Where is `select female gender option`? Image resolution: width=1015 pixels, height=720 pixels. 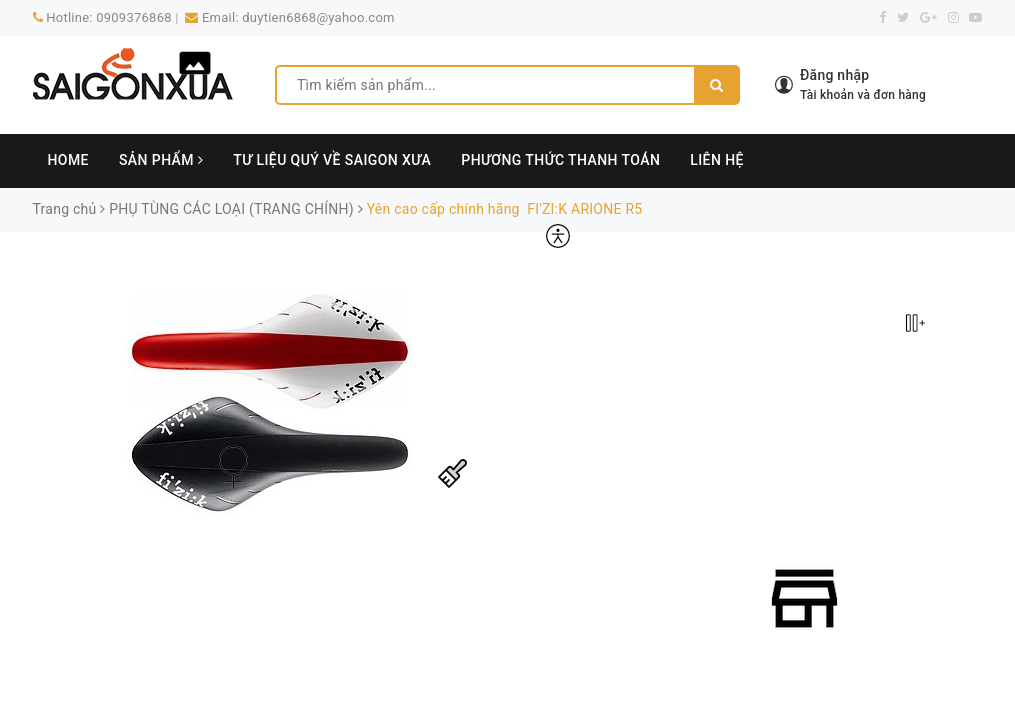
select female gender option is located at coordinates (233, 466).